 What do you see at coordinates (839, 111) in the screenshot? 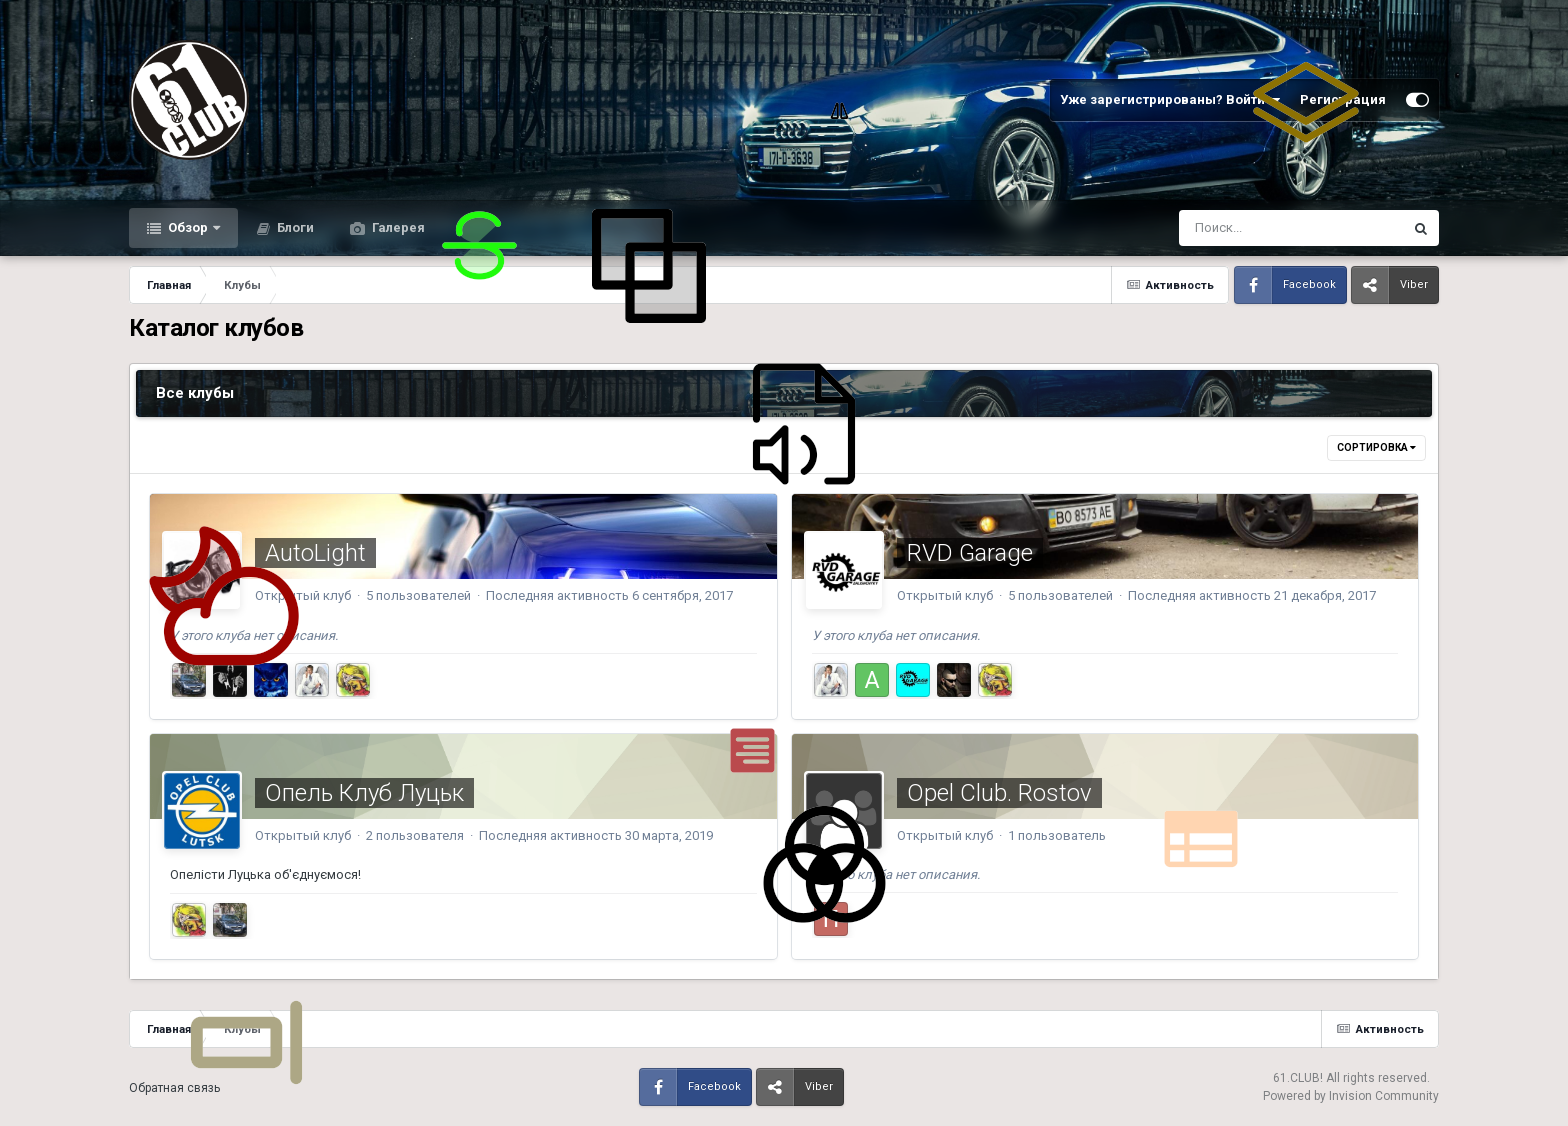
I see `flip image horizontally` at bounding box center [839, 111].